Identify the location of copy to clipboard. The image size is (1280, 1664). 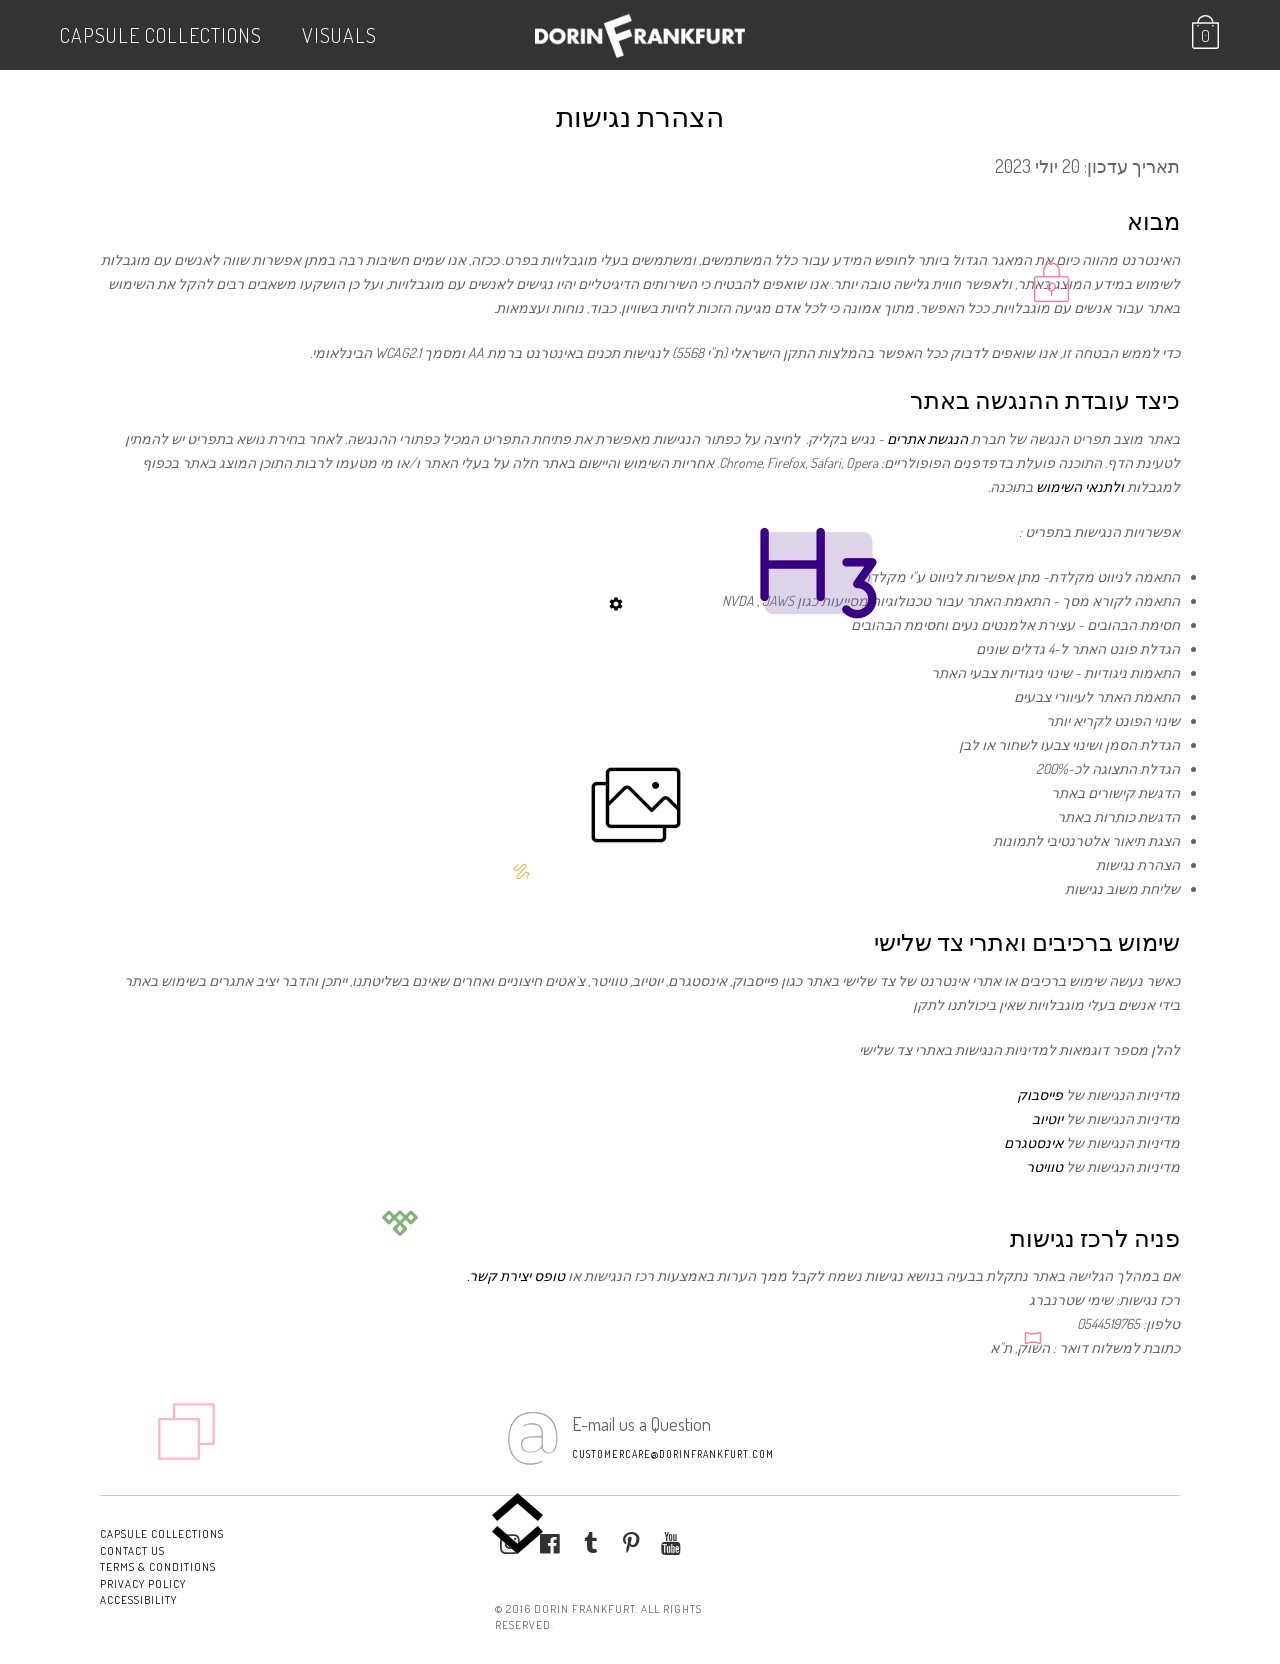
(186, 1431).